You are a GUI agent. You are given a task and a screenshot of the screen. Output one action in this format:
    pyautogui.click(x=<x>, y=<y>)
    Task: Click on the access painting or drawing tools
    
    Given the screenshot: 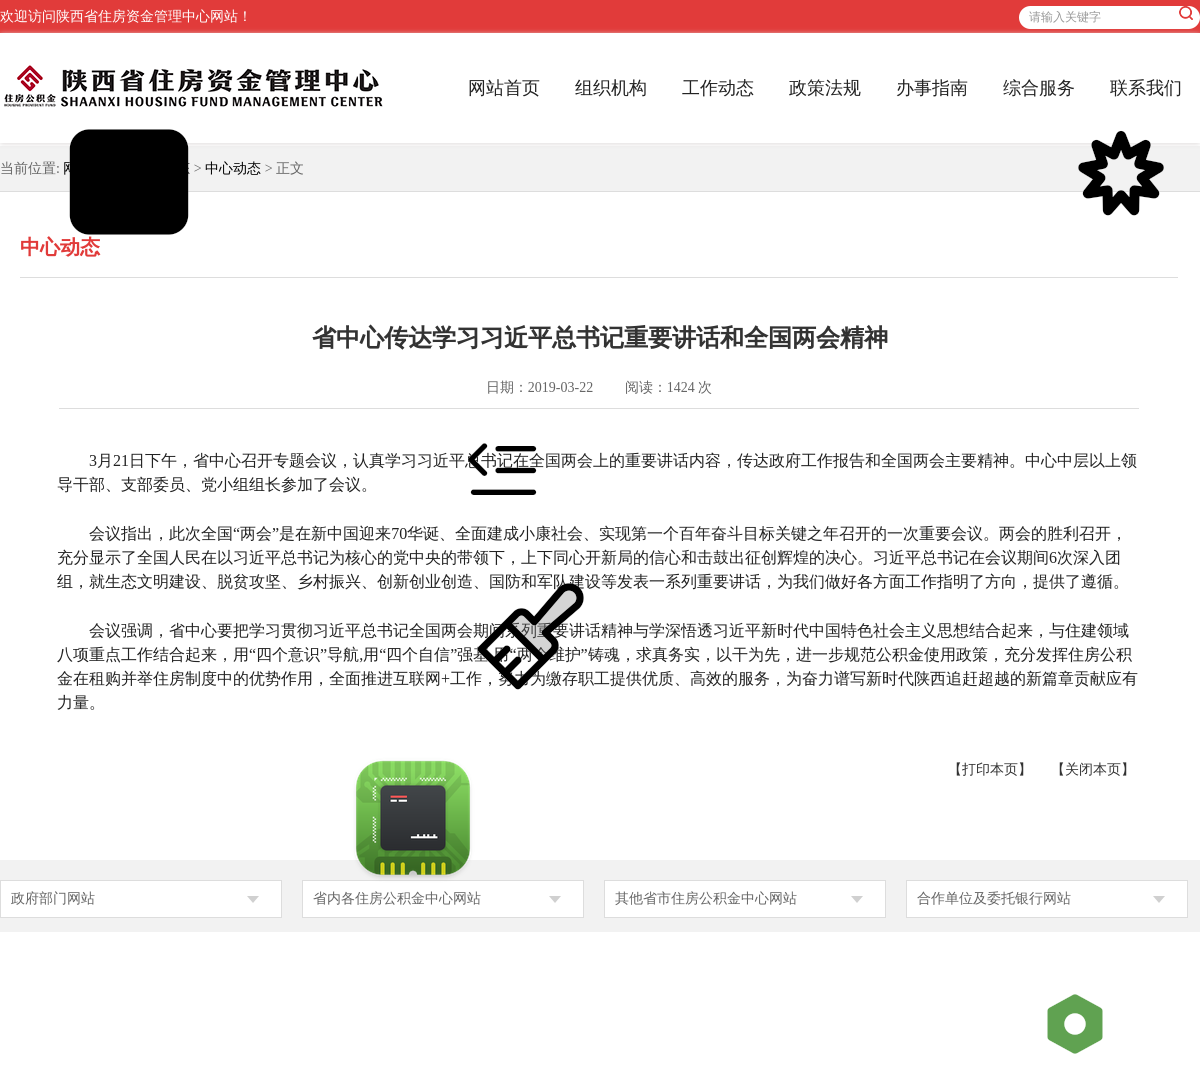 What is the action you would take?
    pyautogui.click(x=532, y=634)
    